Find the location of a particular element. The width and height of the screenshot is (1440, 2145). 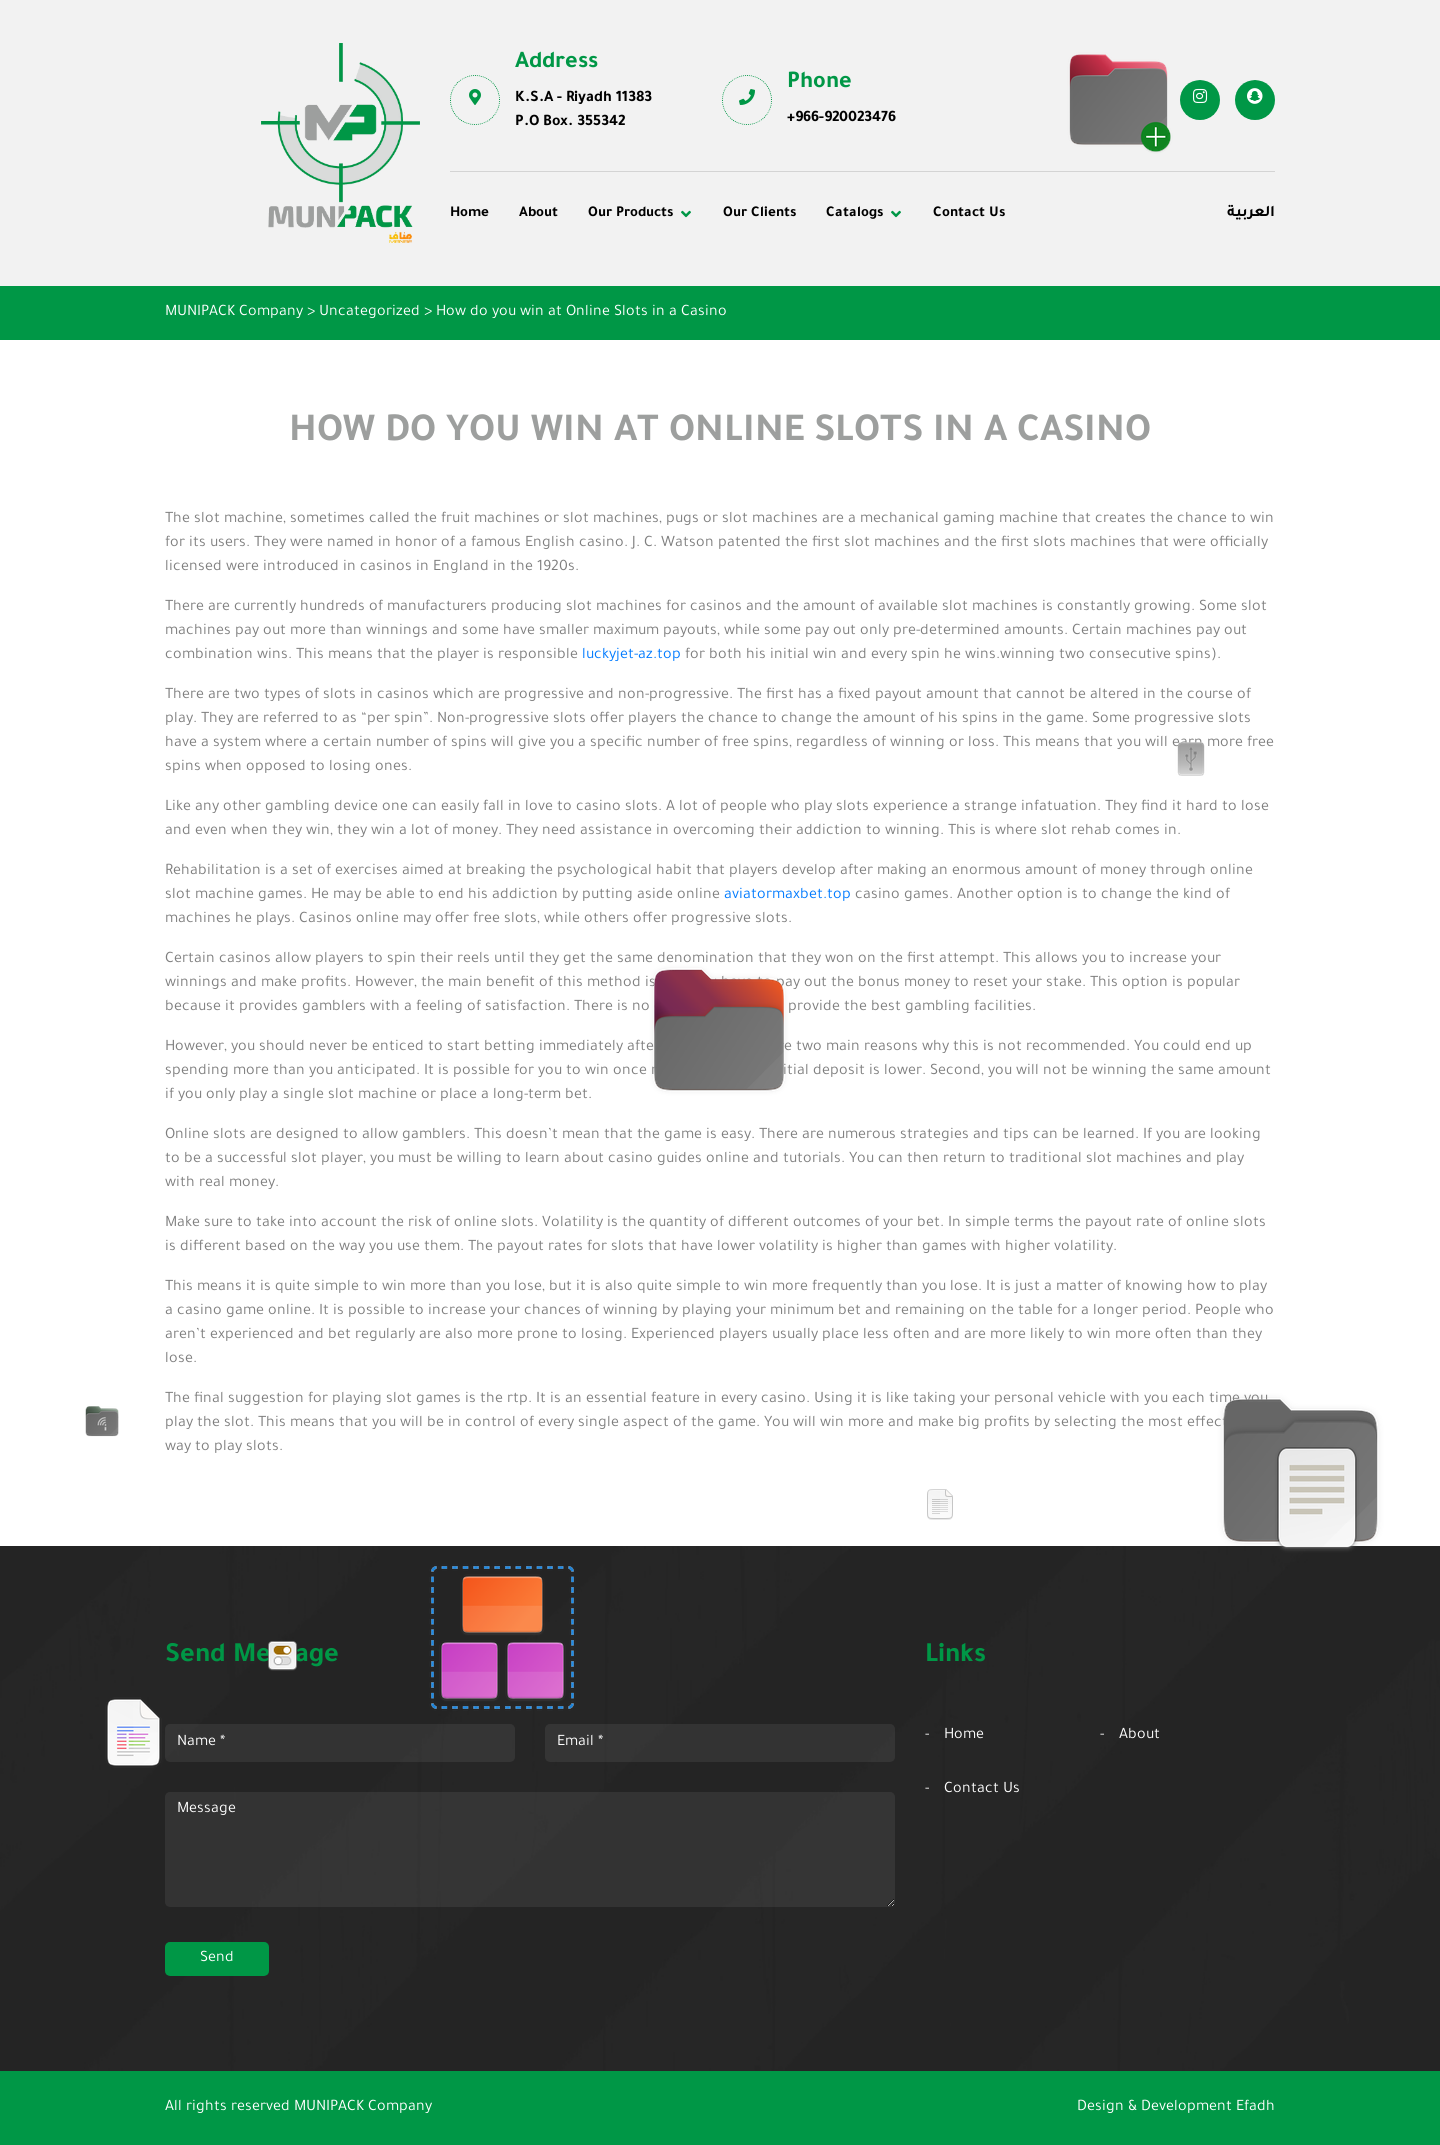

open system tweaks or settings customization is located at coordinates (282, 1655).